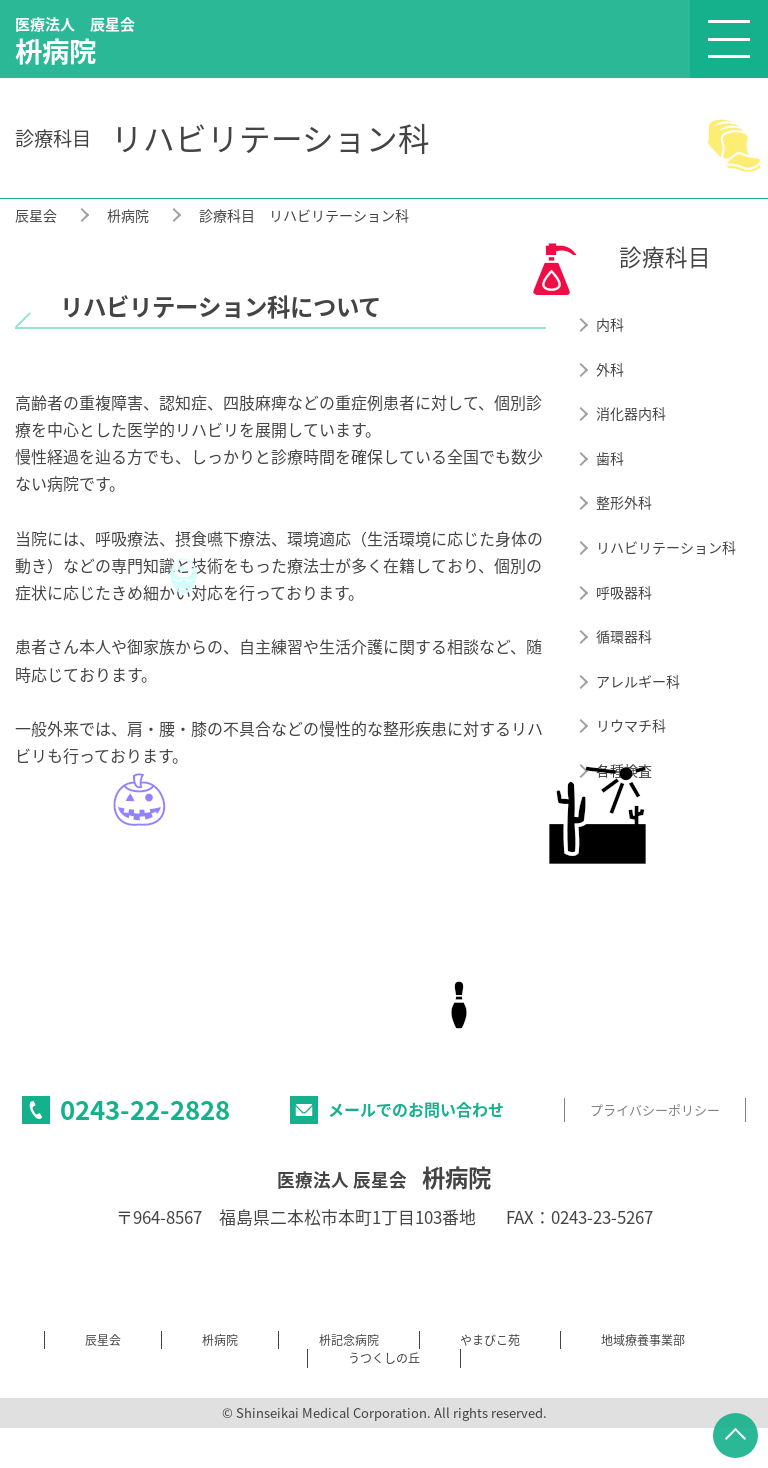  What do you see at coordinates (597, 815) in the screenshot?
I see `indicates desert or arid climate zone` at bounding box center [597, 815].